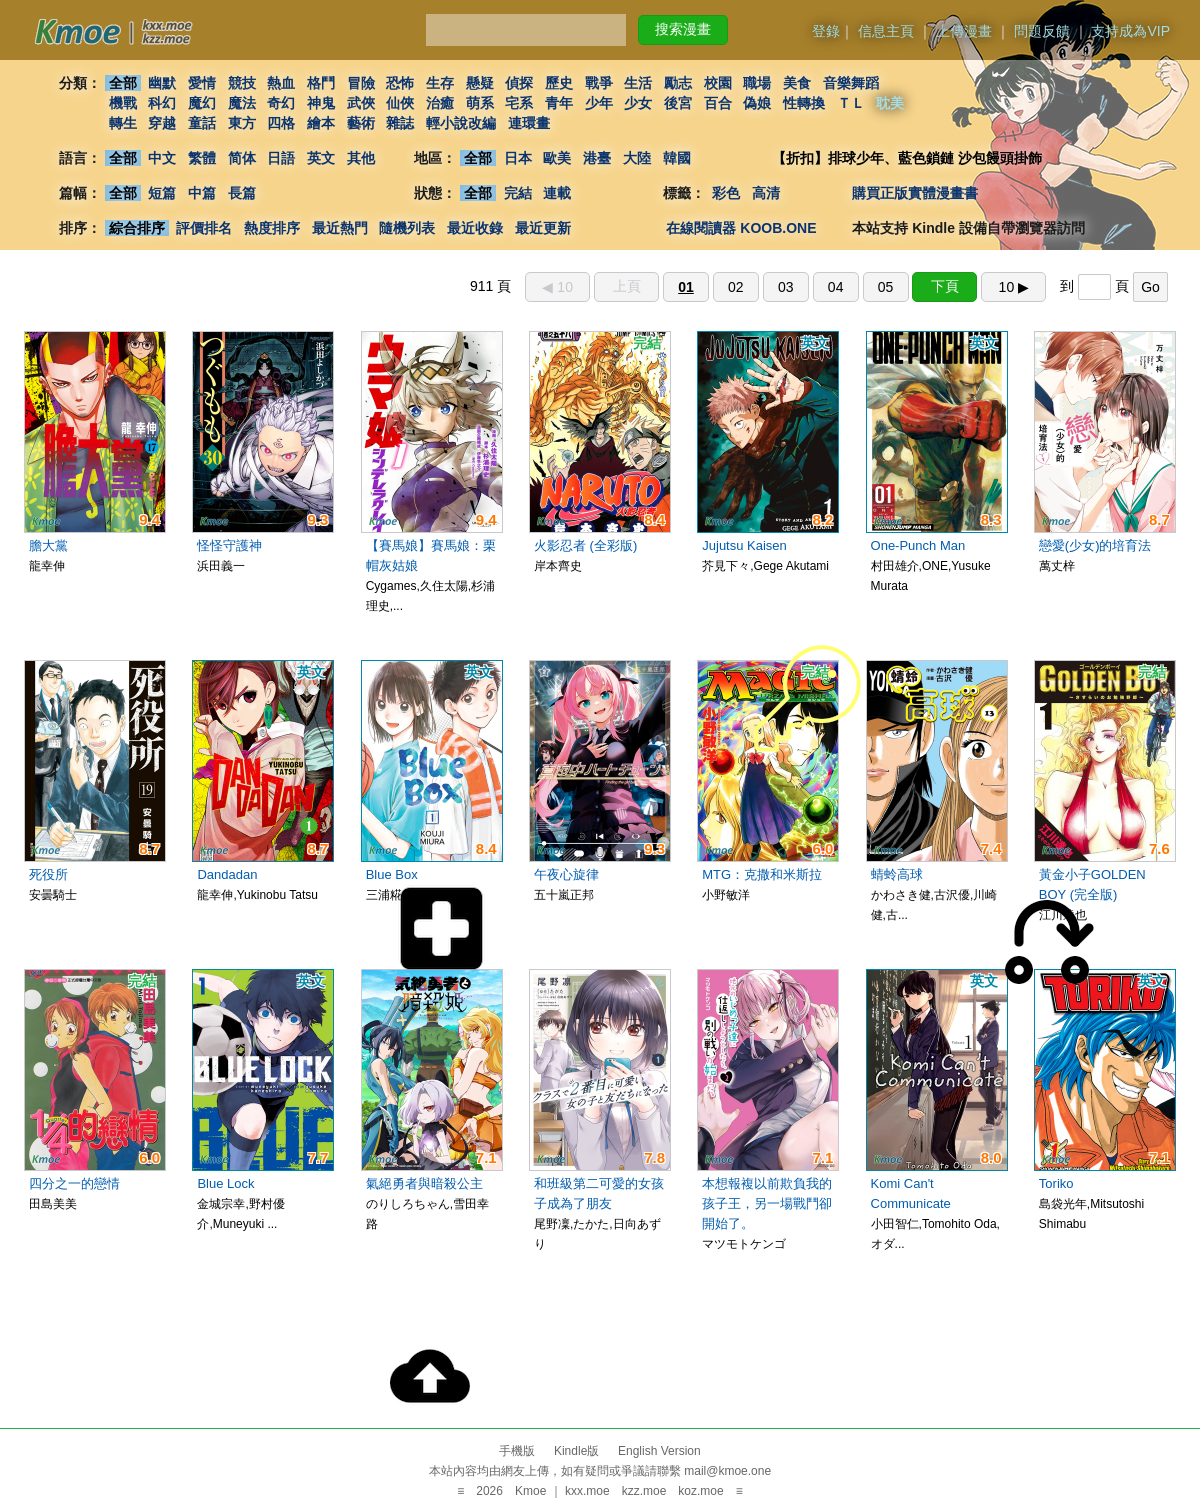 The width and height of the screenshot is (1200, 1501). What do you see at coordinates (805, 700) in the screenshot?
I see `access security or password settings` at bounding box center [805, 700].